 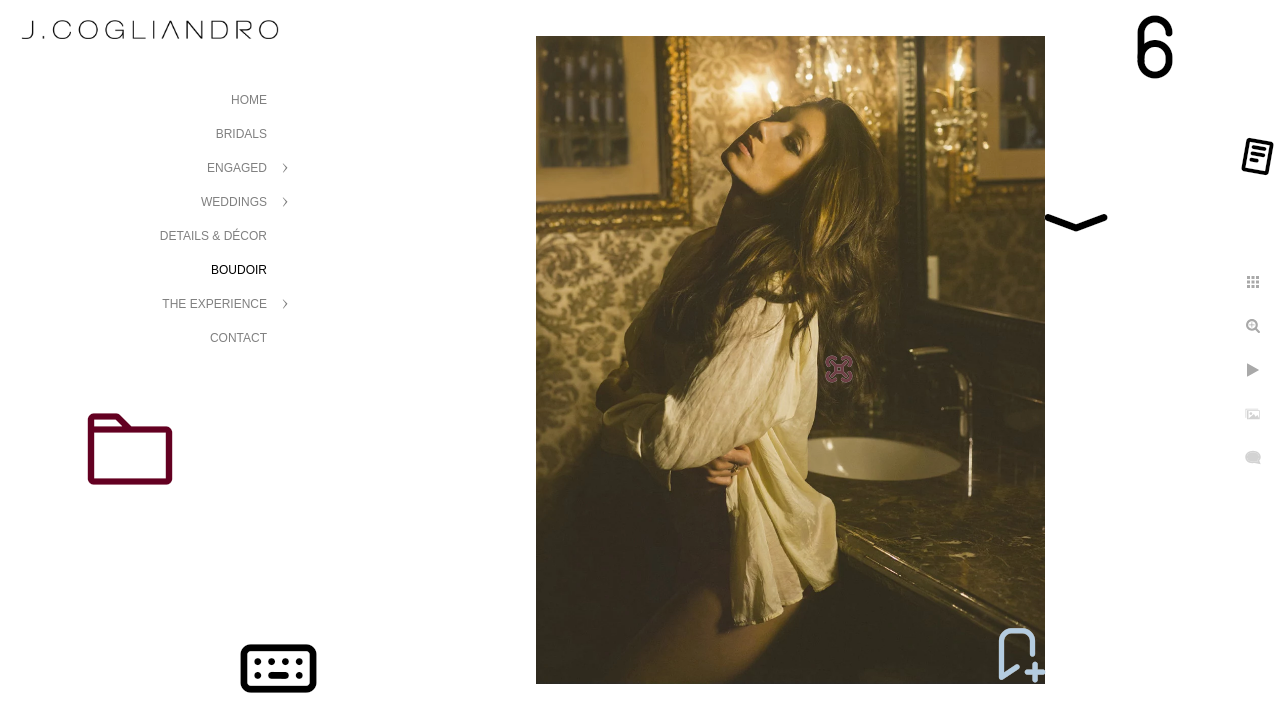 What do you see at coordinates (1155, 47) in the screenshot?
I see `indicates step 6 in a multi-step process` at bounding box center [1155, 47].